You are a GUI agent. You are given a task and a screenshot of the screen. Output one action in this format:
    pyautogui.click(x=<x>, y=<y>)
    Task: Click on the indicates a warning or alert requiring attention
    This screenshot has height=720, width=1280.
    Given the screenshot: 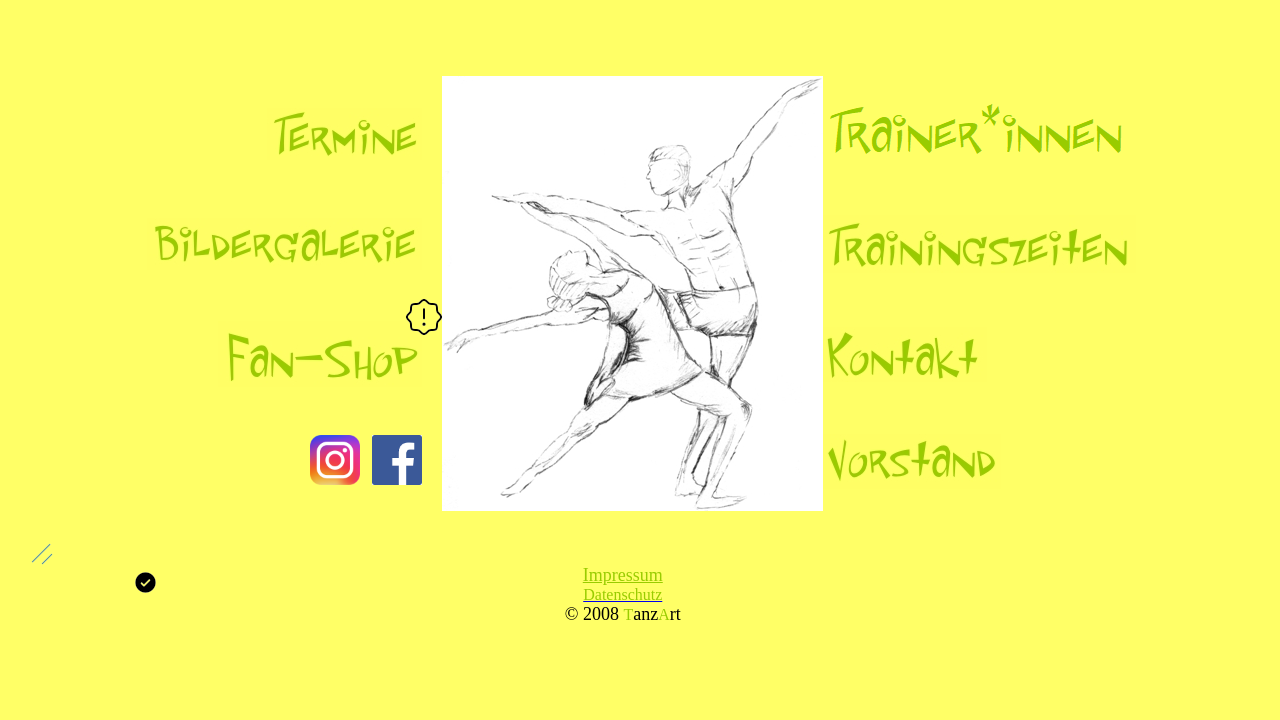 What is the action you would take?
    pyautogui.click(x=424, y=317)
    